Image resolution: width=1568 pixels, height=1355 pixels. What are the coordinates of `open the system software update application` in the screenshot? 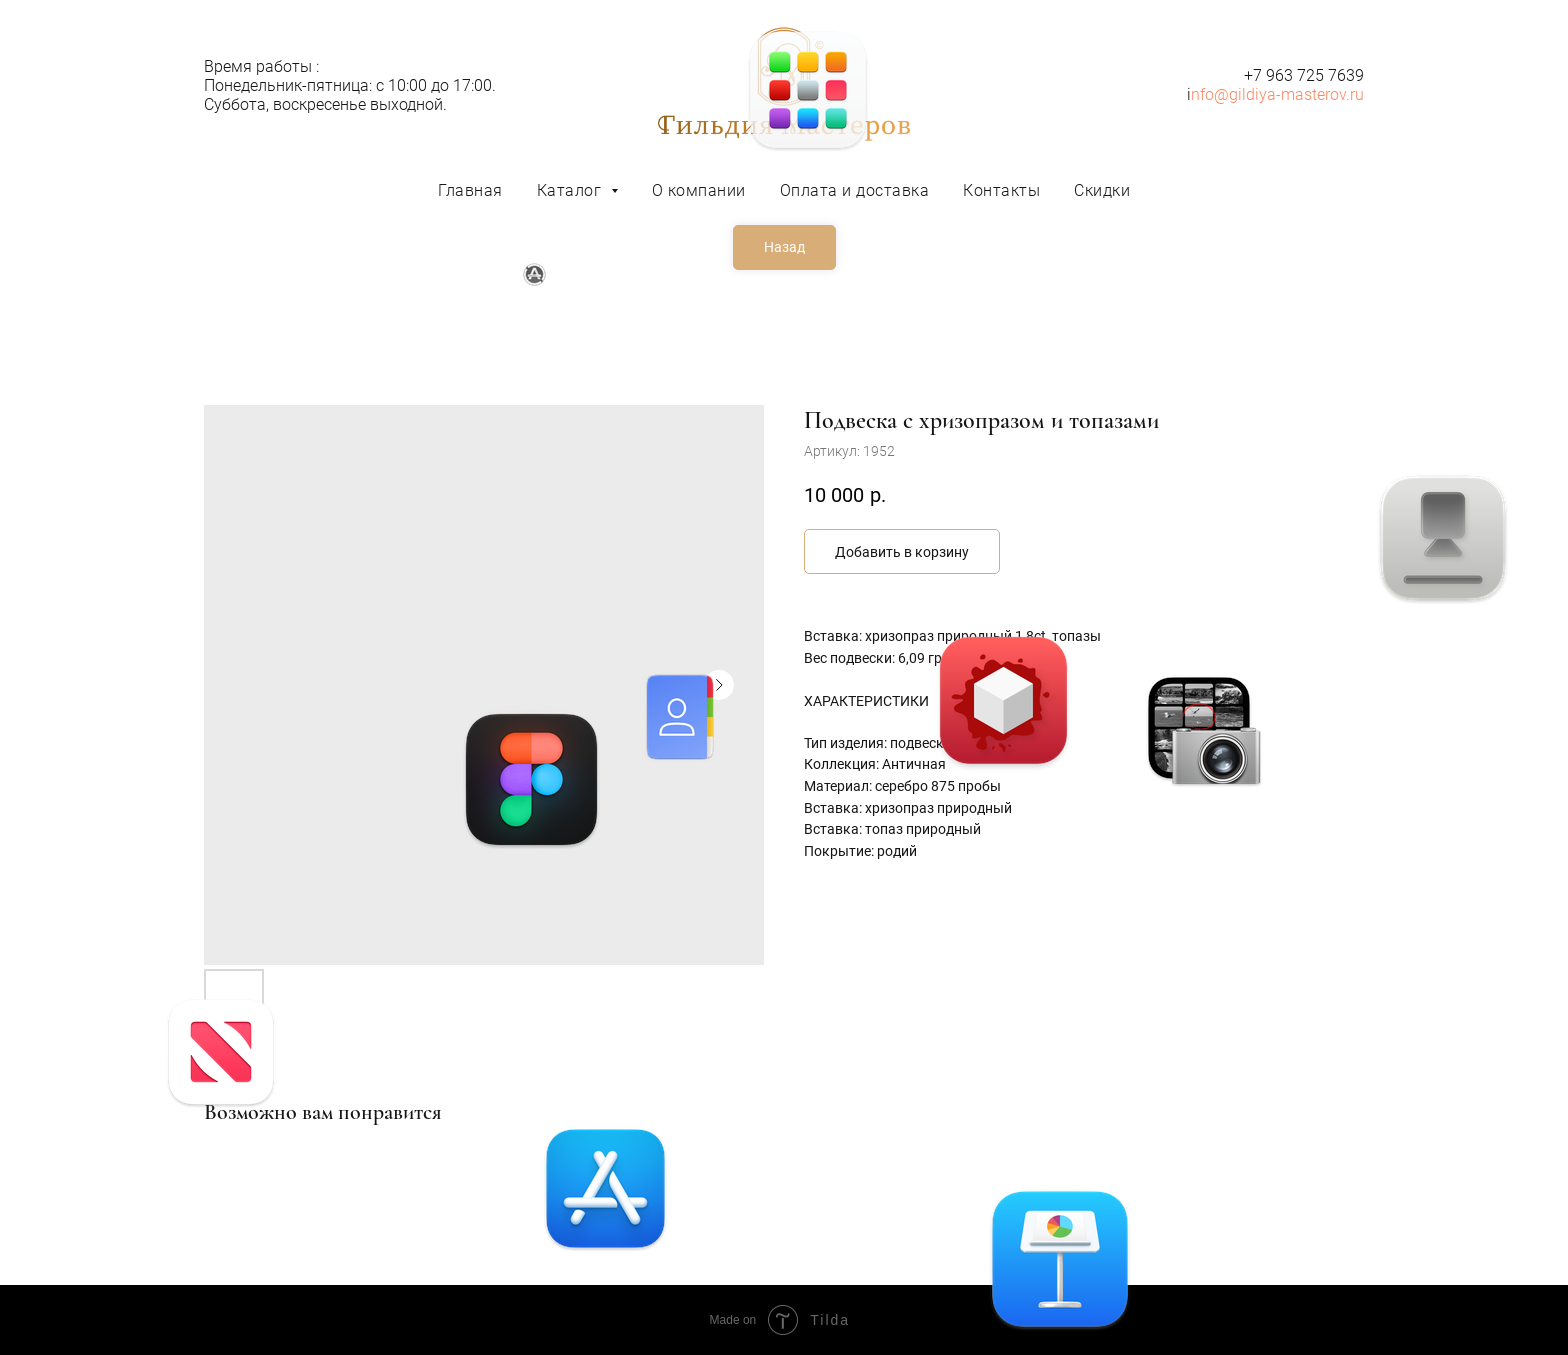 It's located at (534, 274).